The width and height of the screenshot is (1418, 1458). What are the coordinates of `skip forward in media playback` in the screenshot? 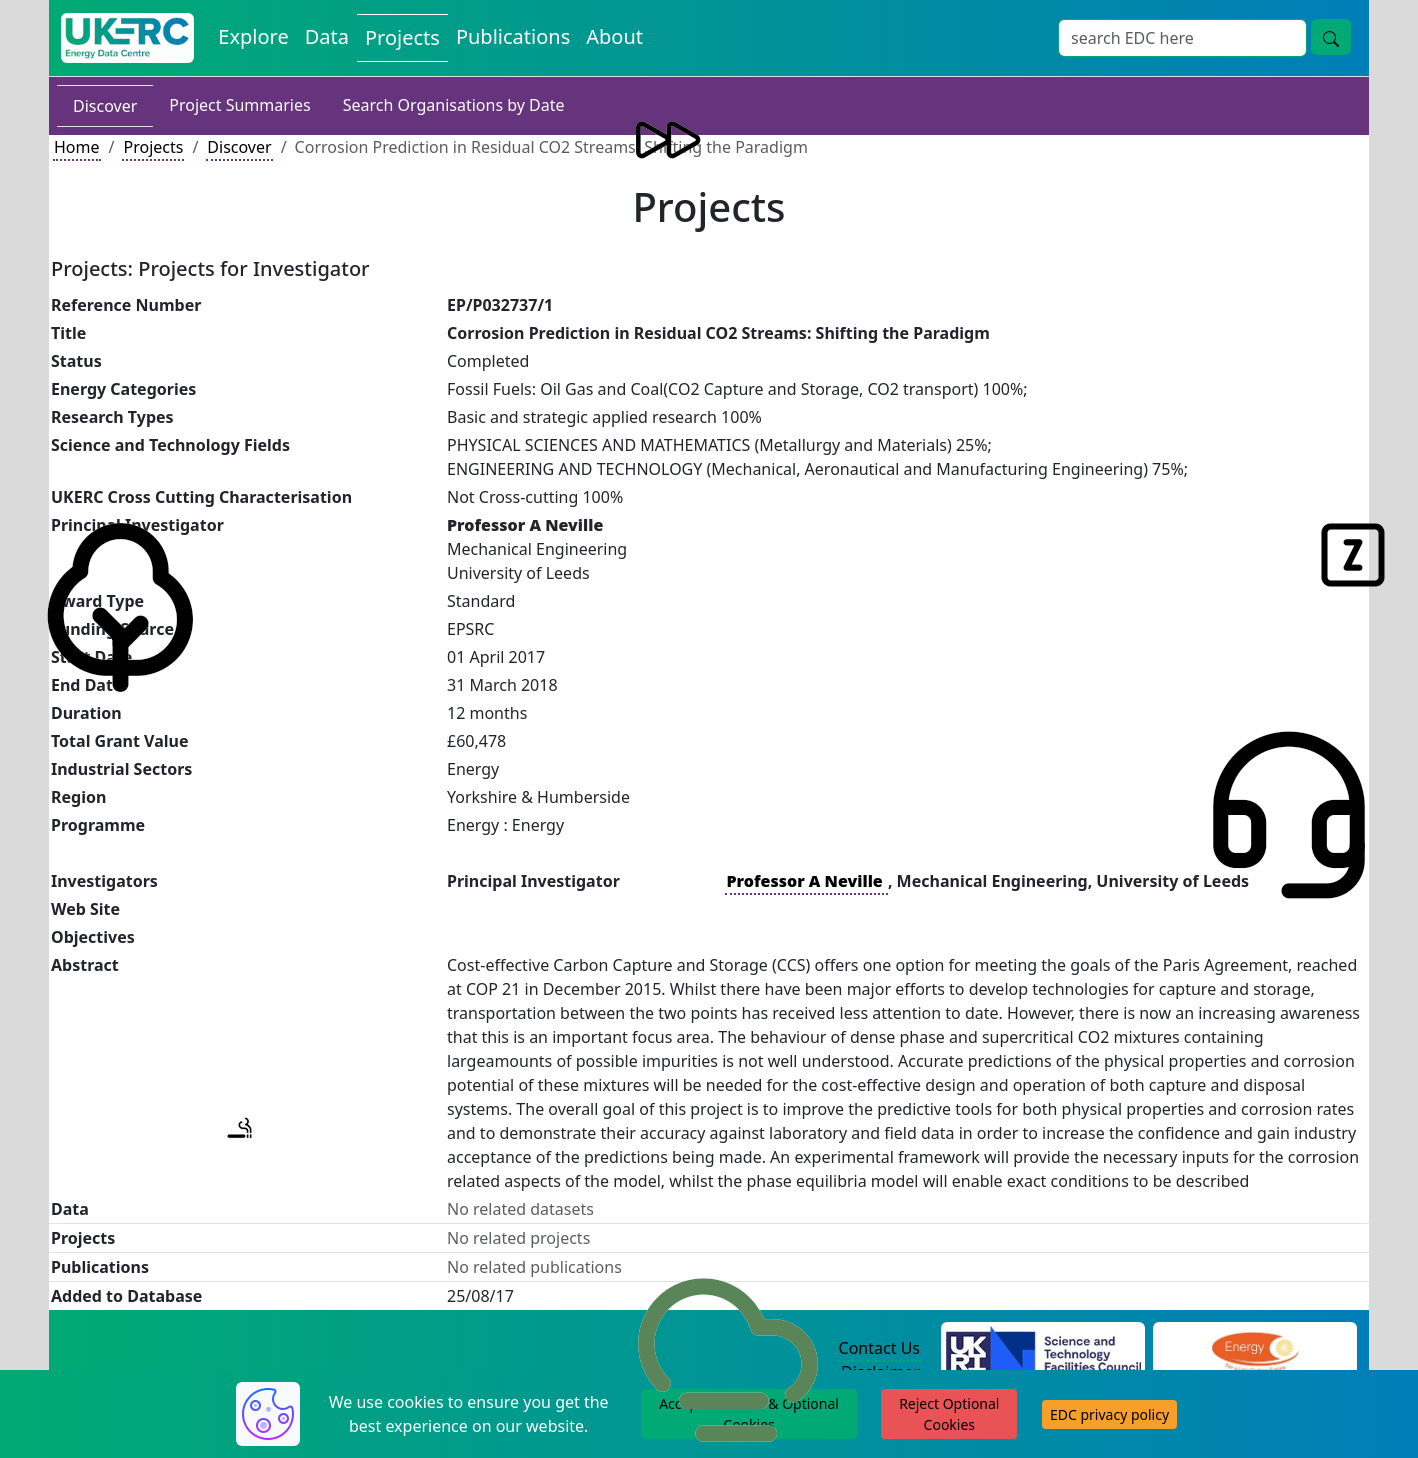 It's located at (666, 137).